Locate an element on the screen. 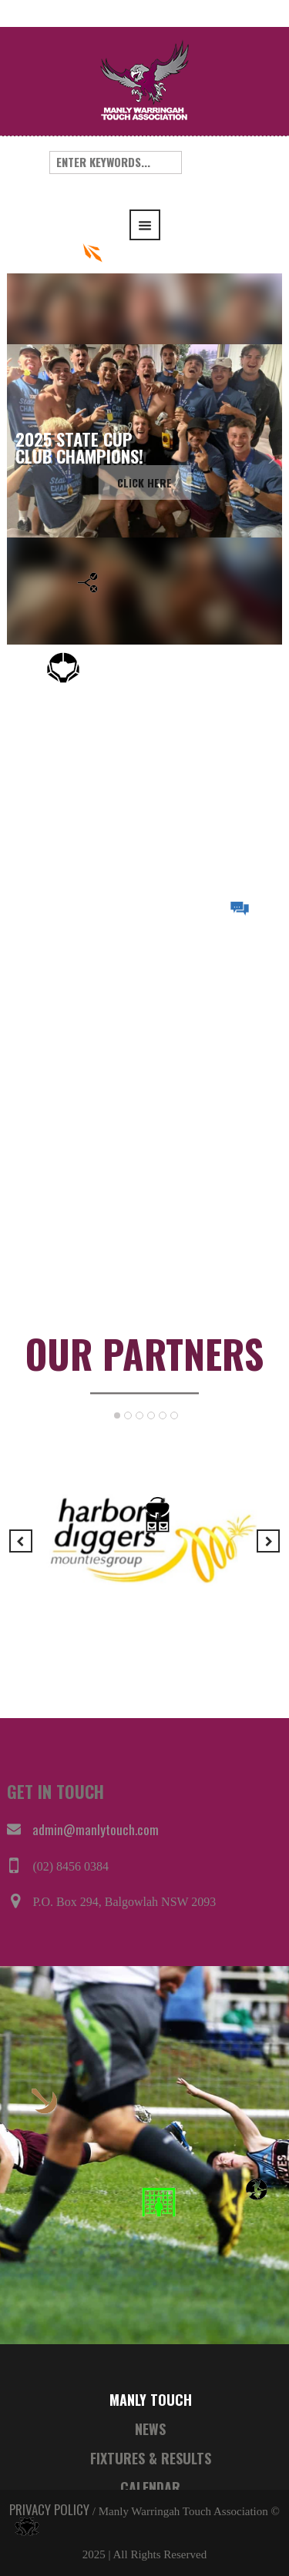  collect or earn gems in a game is located at coordinates (92, 253).